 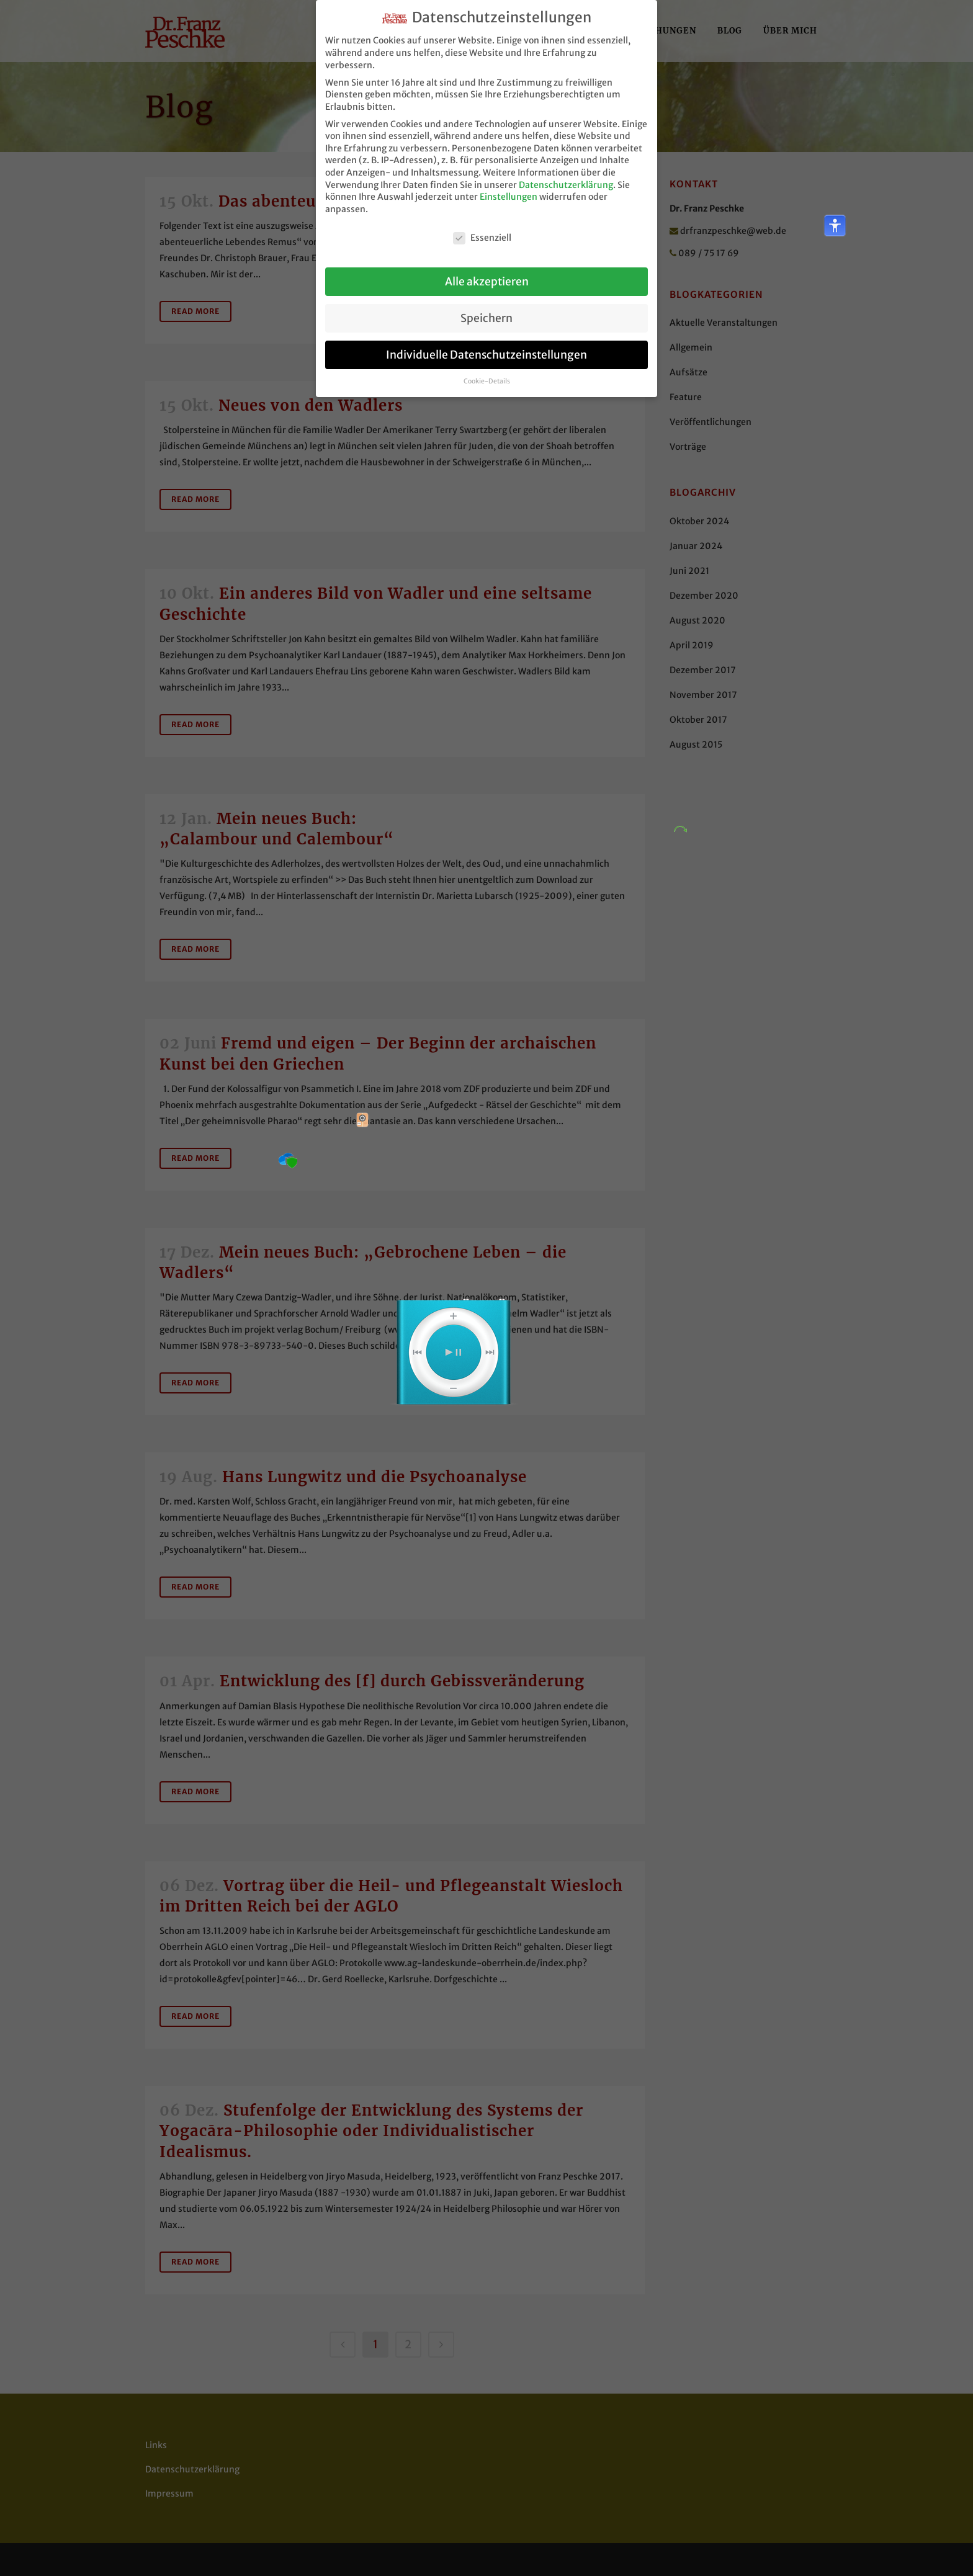 I want to click on redo the last undone action, so click(x=680, y=829).